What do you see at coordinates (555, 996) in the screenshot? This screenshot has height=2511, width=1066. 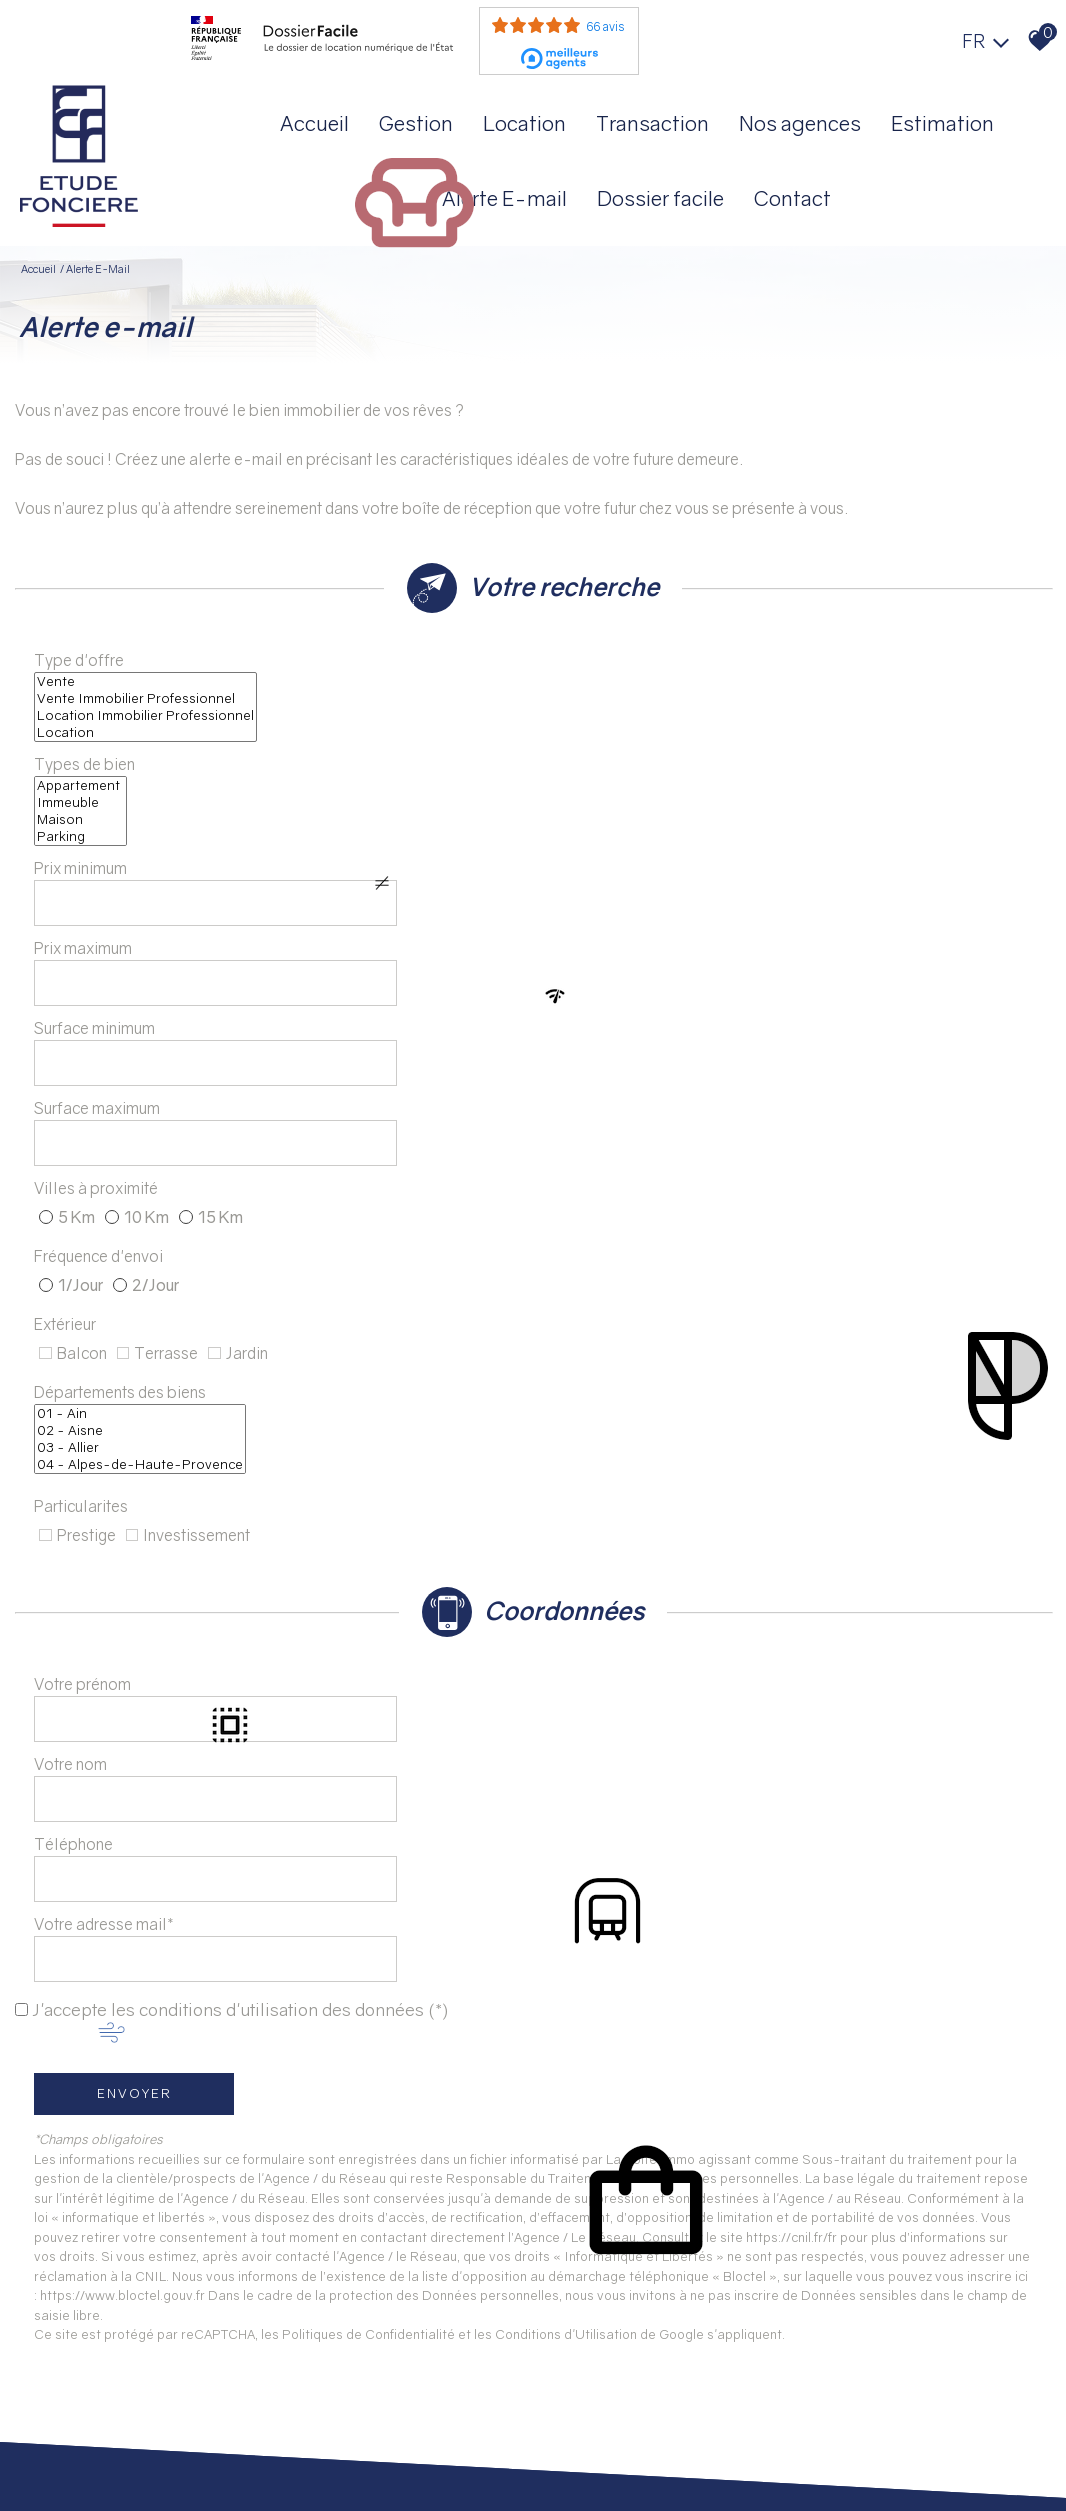 I see `check network connection status` at bounding box center [555, 996].